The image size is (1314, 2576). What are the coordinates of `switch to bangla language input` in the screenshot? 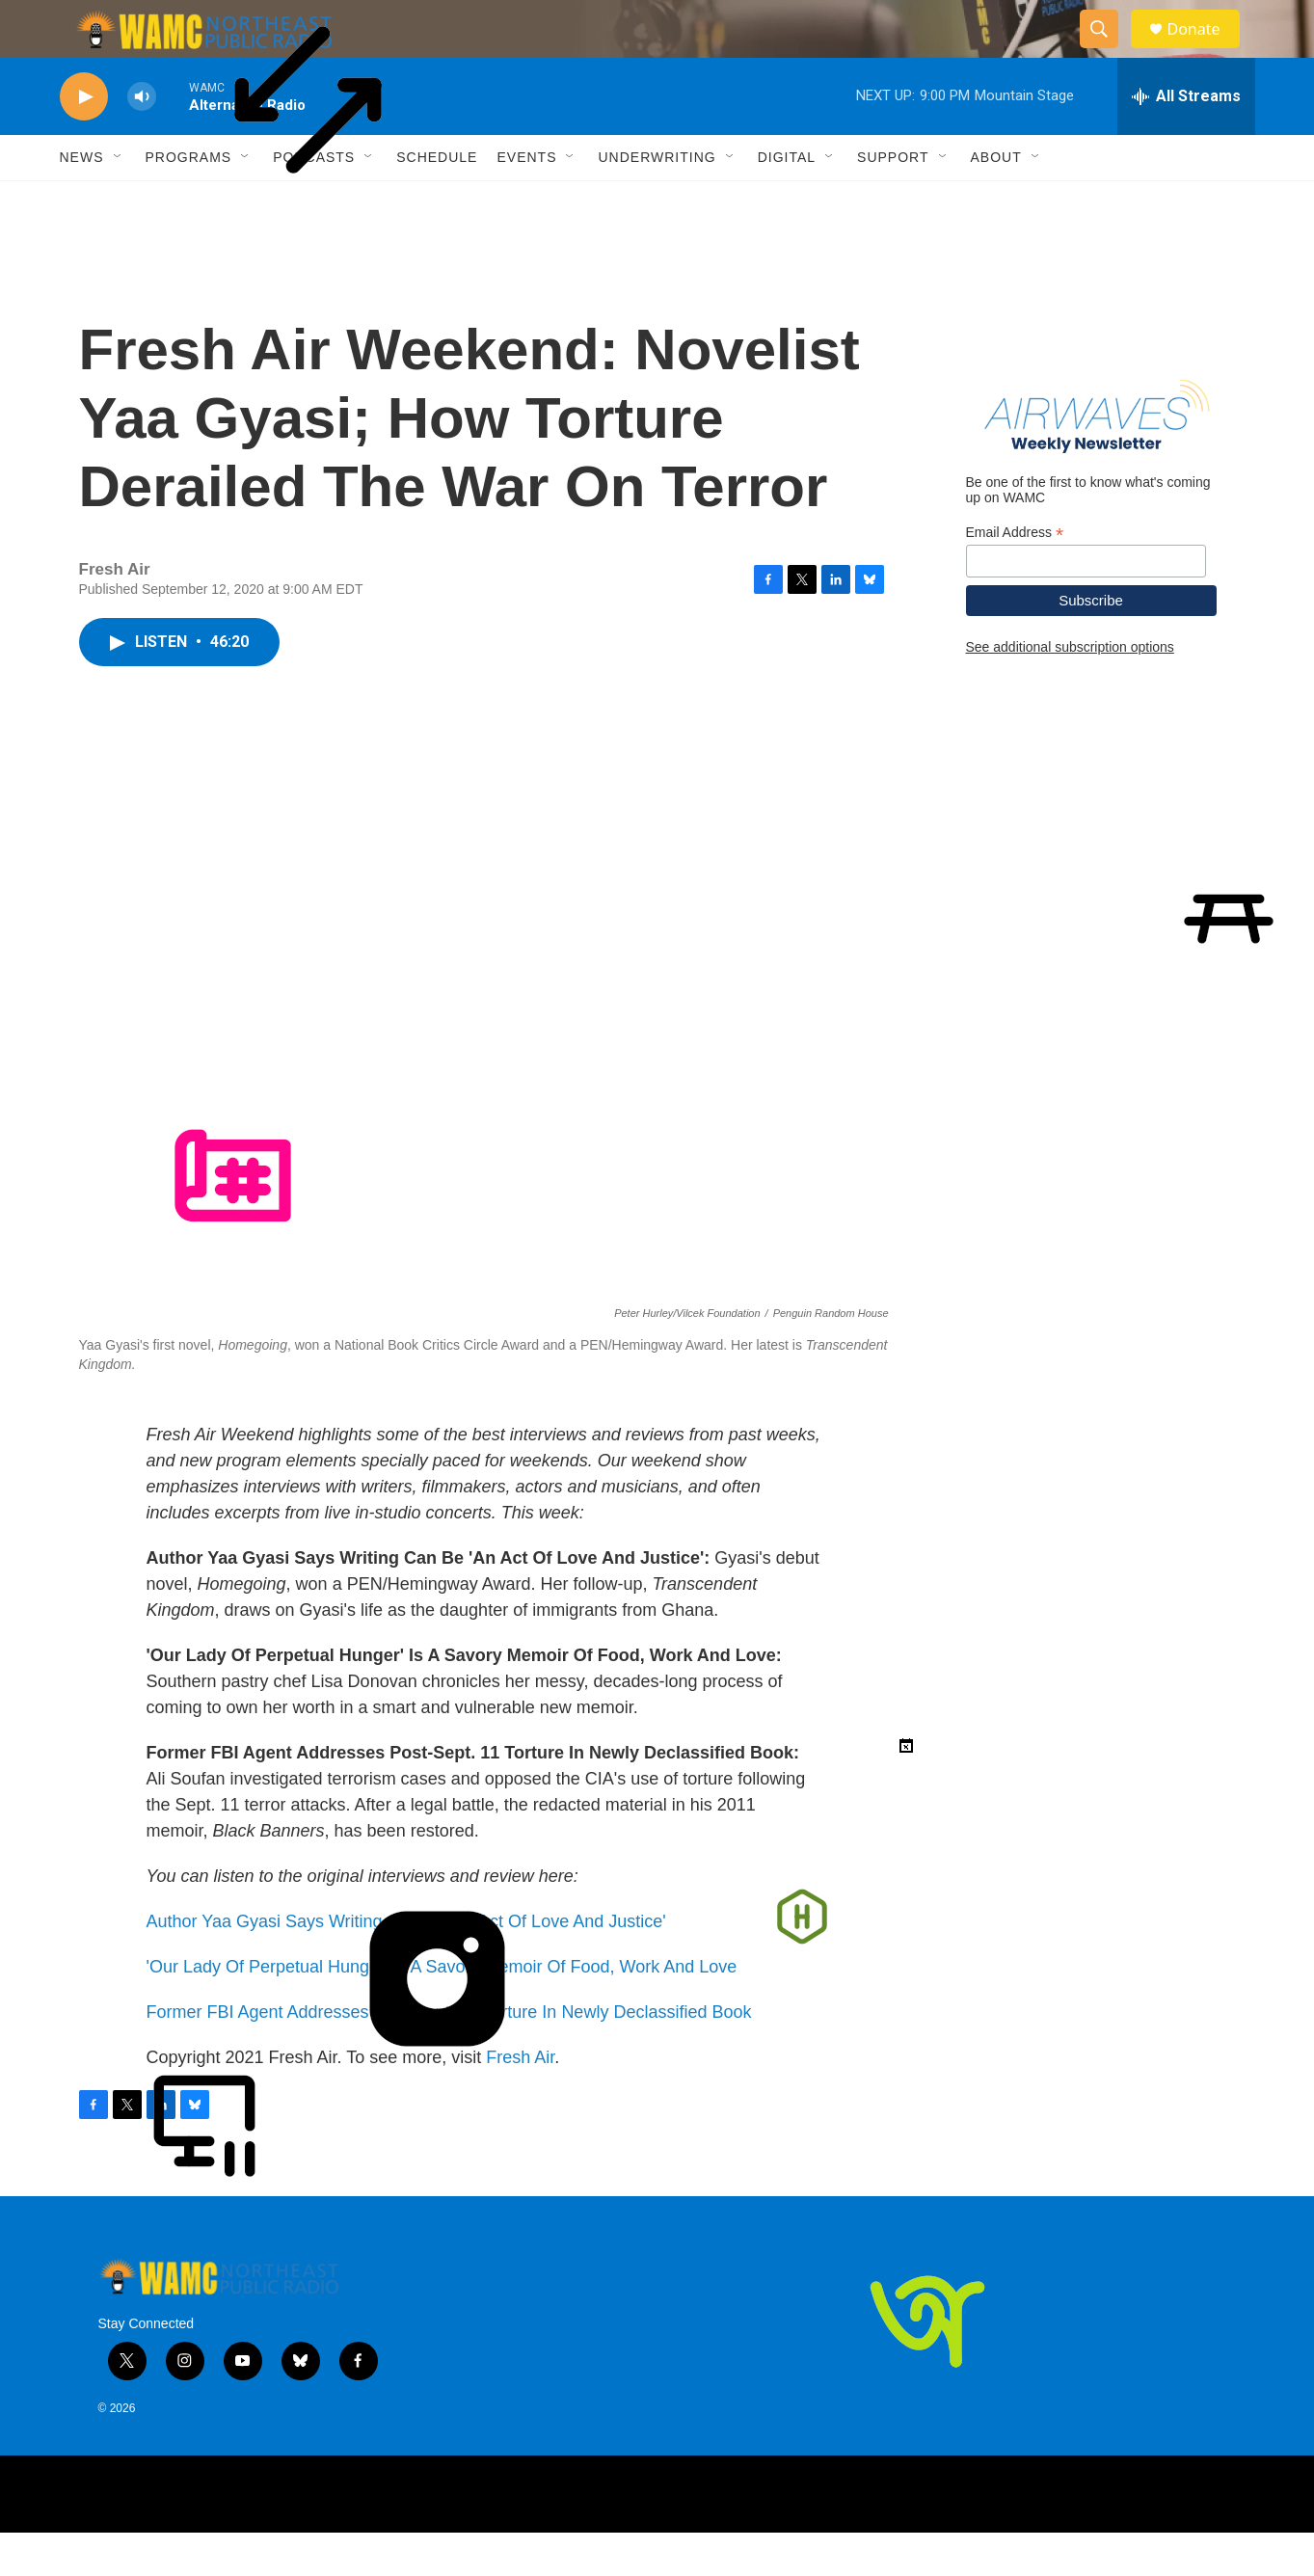 It's located at (927, 2321).